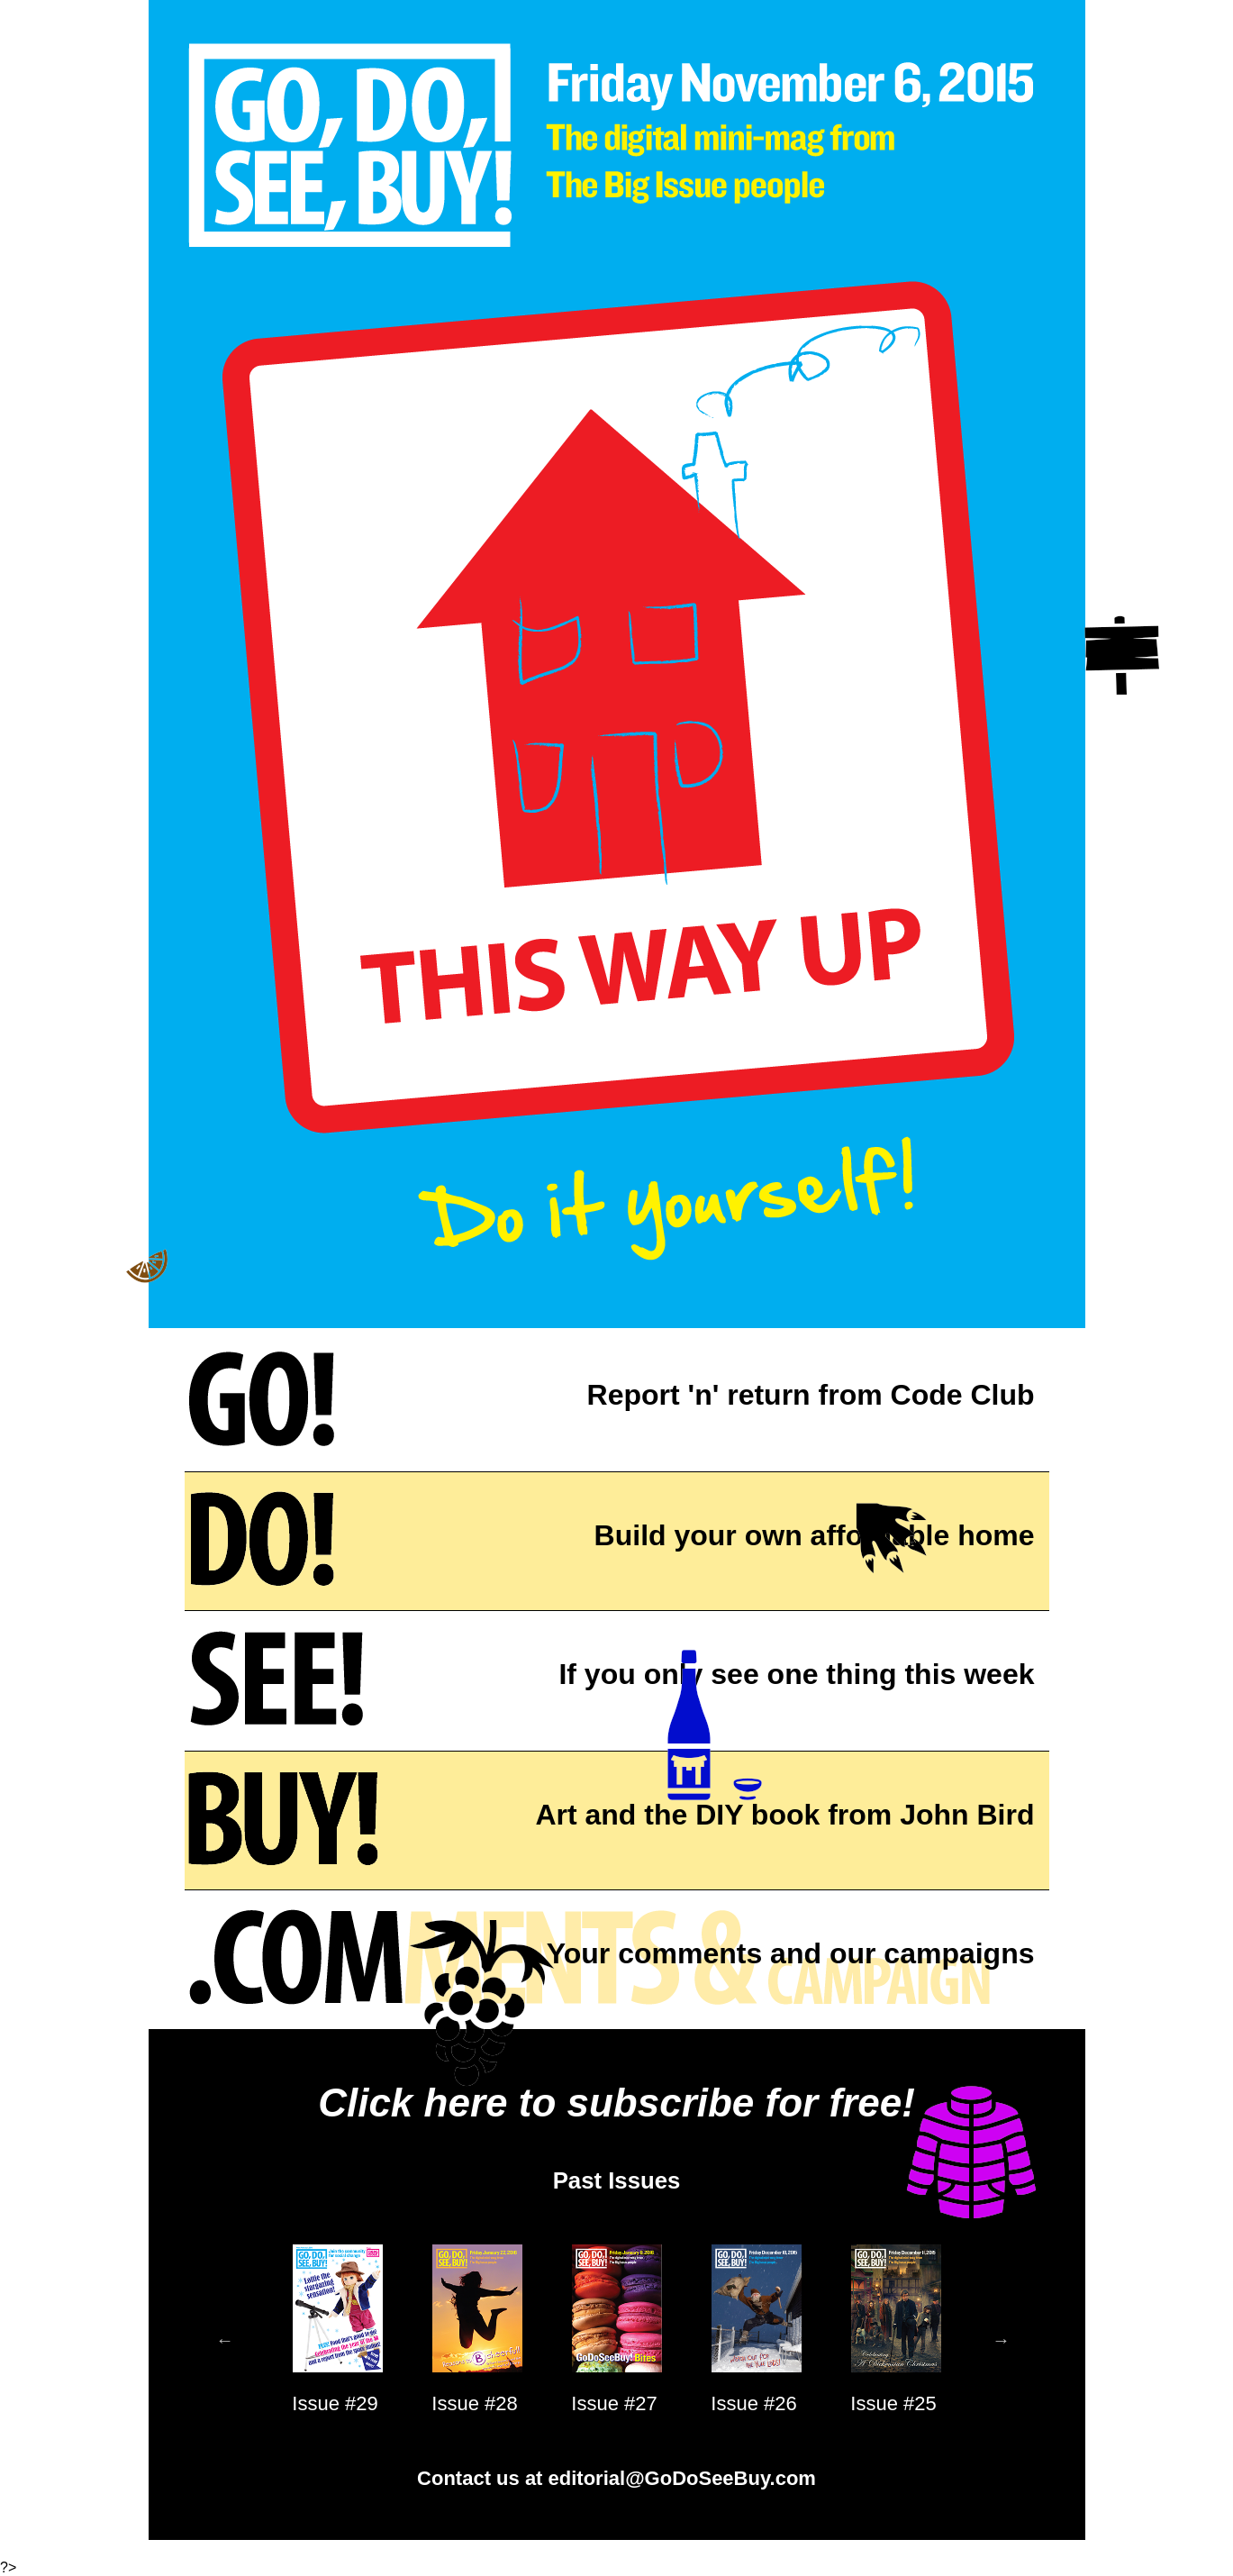 The height and width of the screenshot is (2576, 1233). Describe the element at coordinates (147, 1266) in the screenshot. I see `citrus or fruit-related category` at that location.